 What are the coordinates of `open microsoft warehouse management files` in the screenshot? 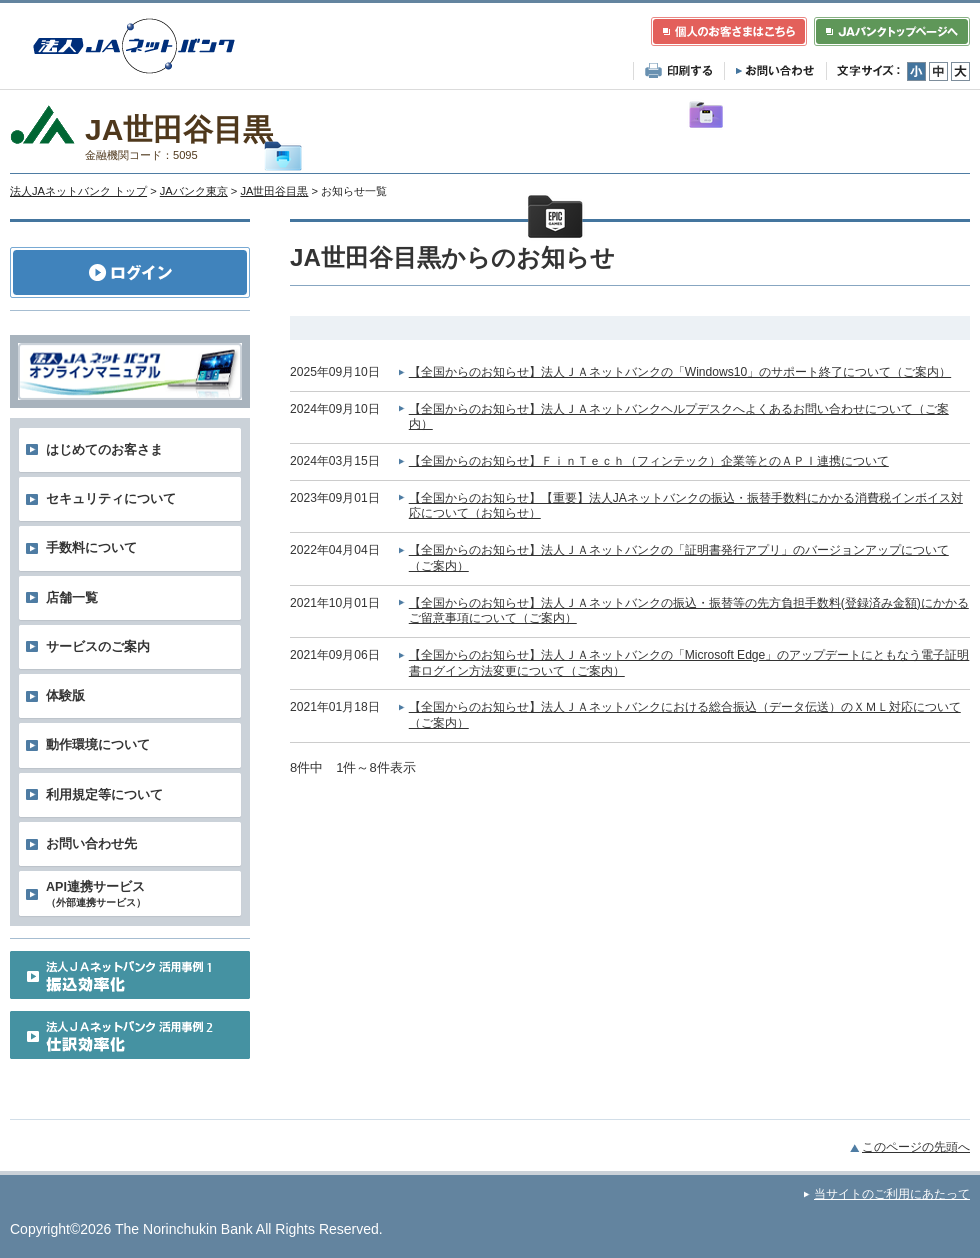 It's located at (283, 157).